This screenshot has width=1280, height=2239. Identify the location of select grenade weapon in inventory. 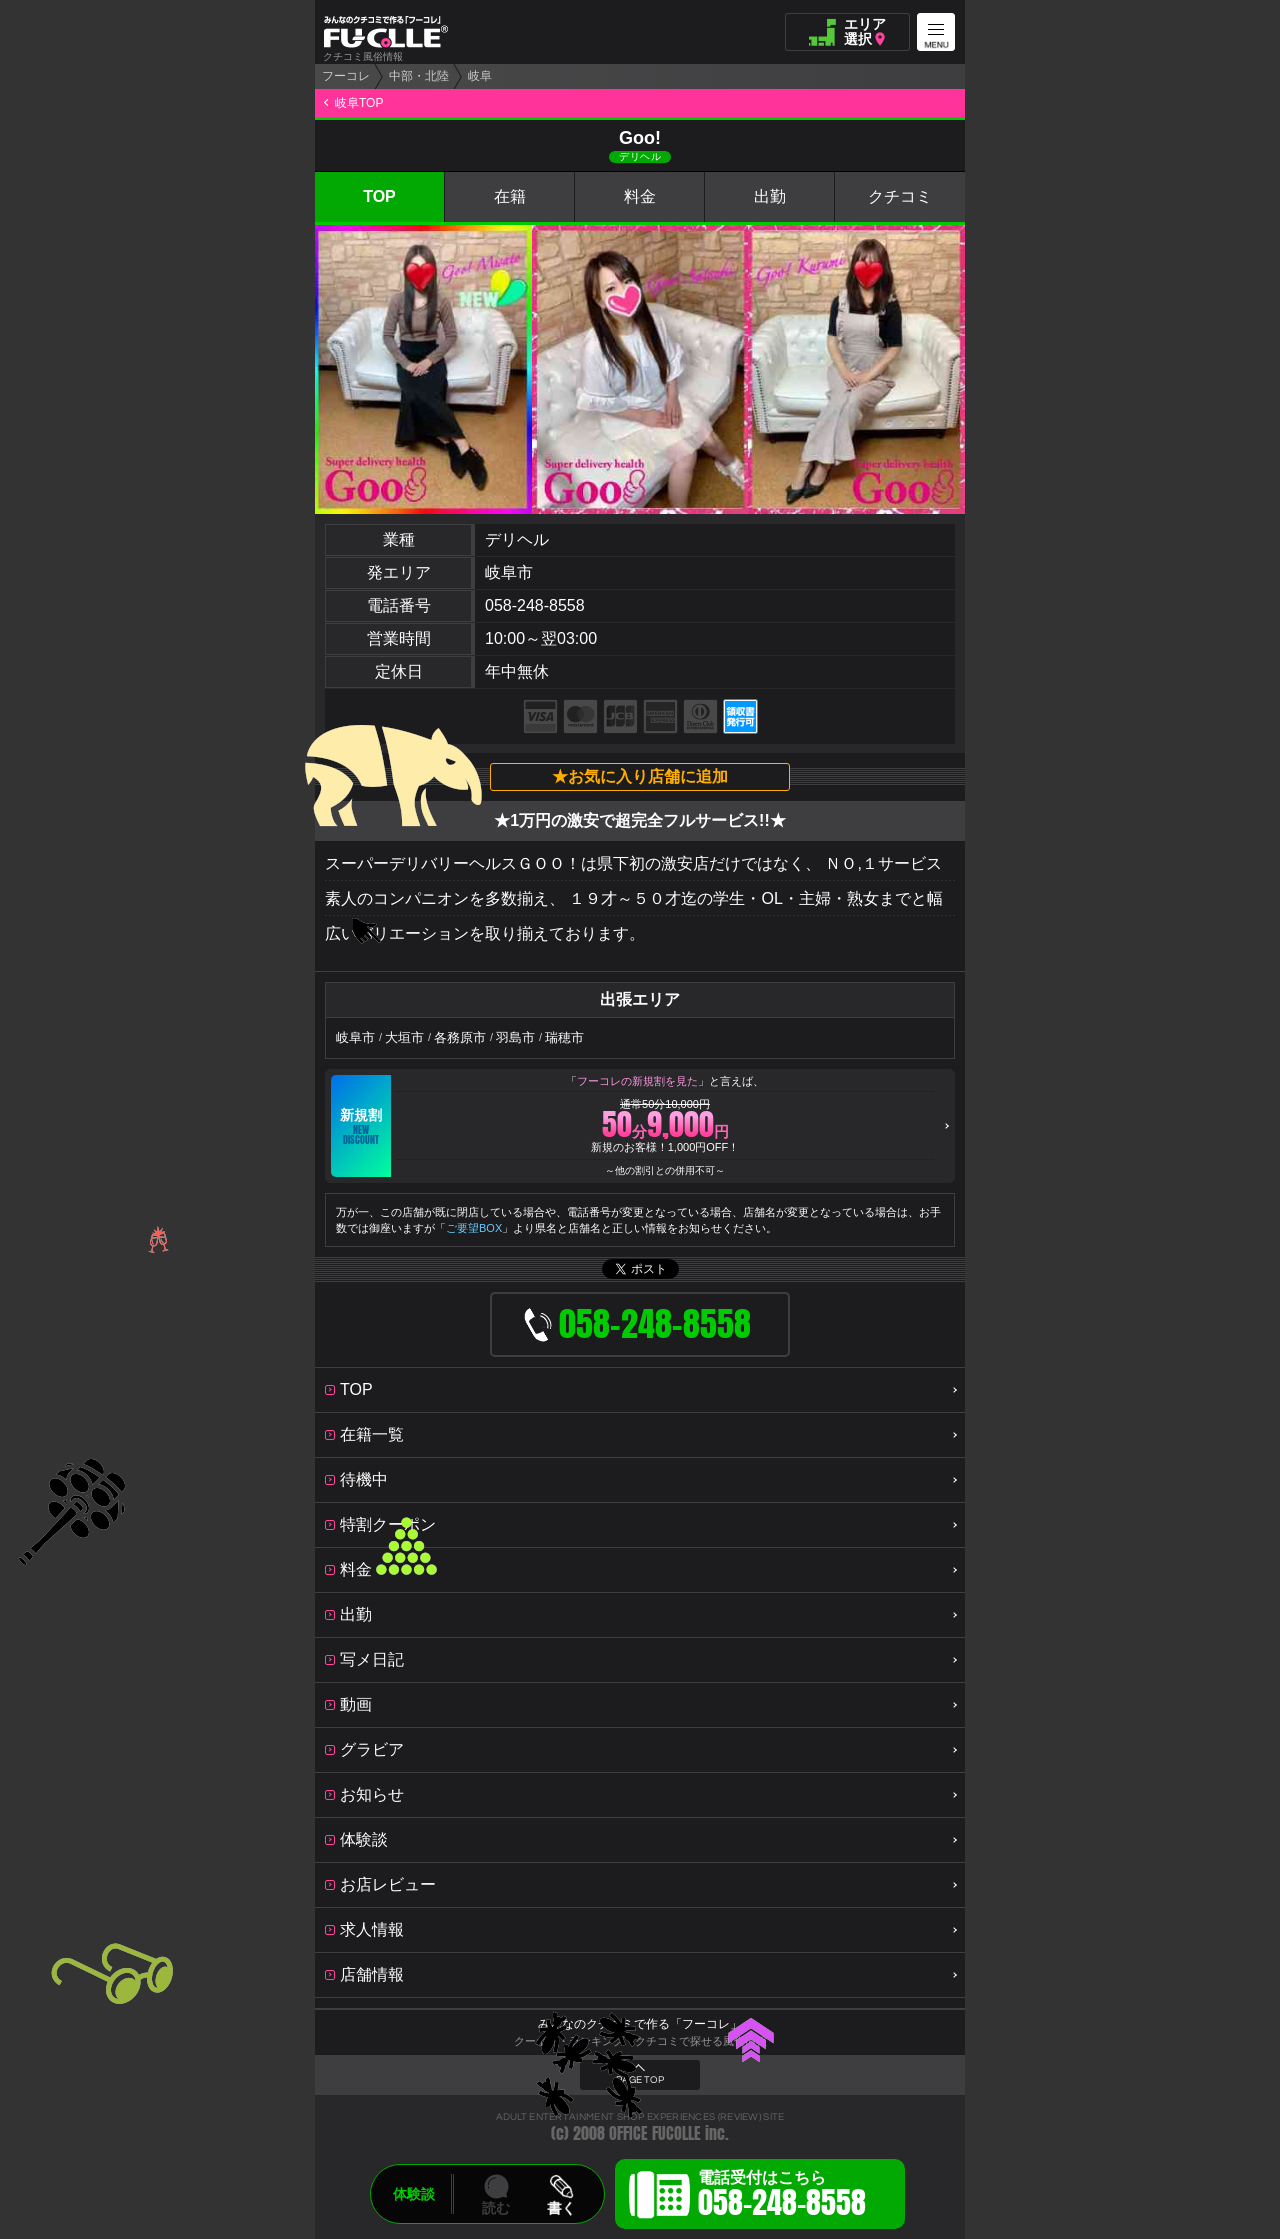
(72, 1512).